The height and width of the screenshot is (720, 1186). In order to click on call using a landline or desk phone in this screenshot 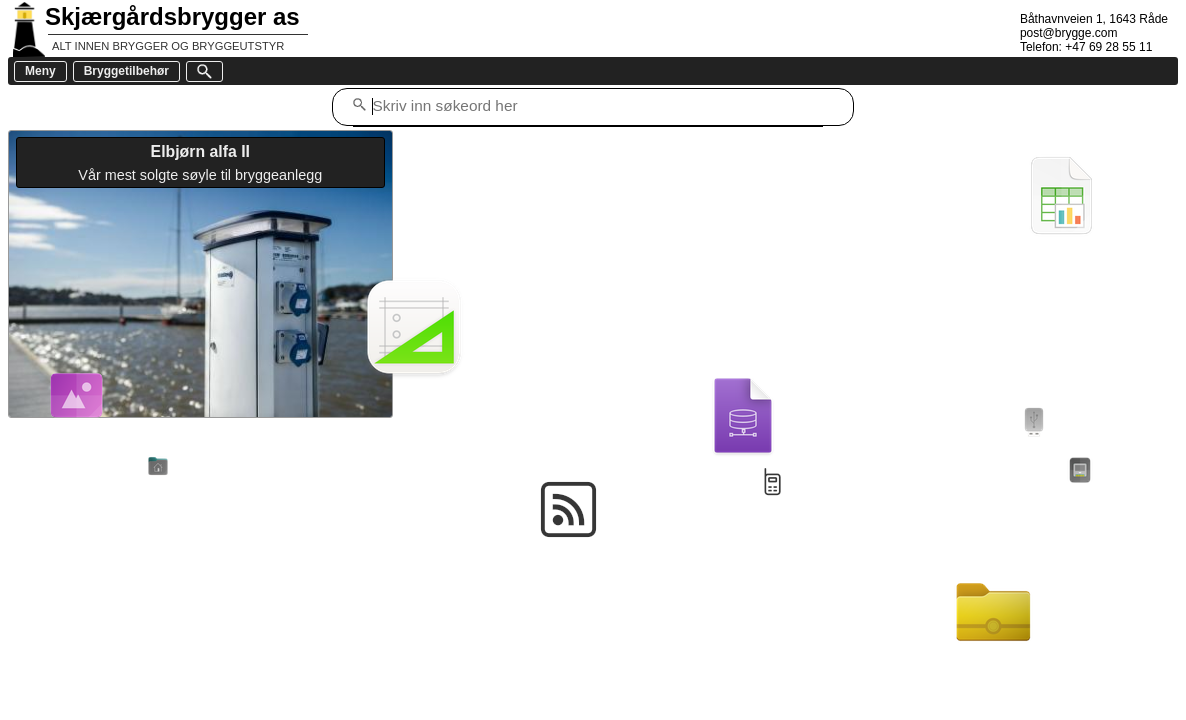, I will do `click(773, 482)`.